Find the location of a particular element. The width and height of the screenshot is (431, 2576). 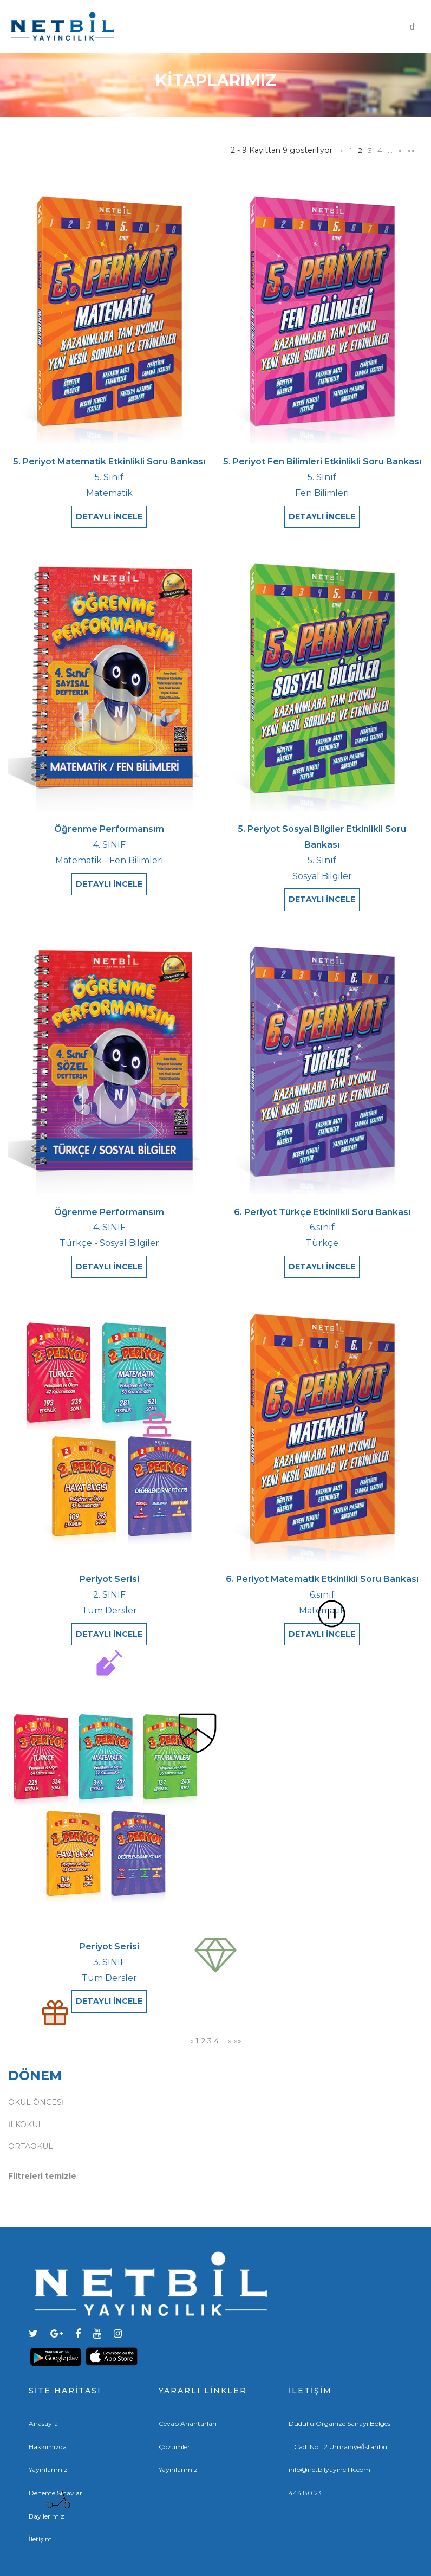

gardening or landscaping tools is located at coordinates (109, 1663).